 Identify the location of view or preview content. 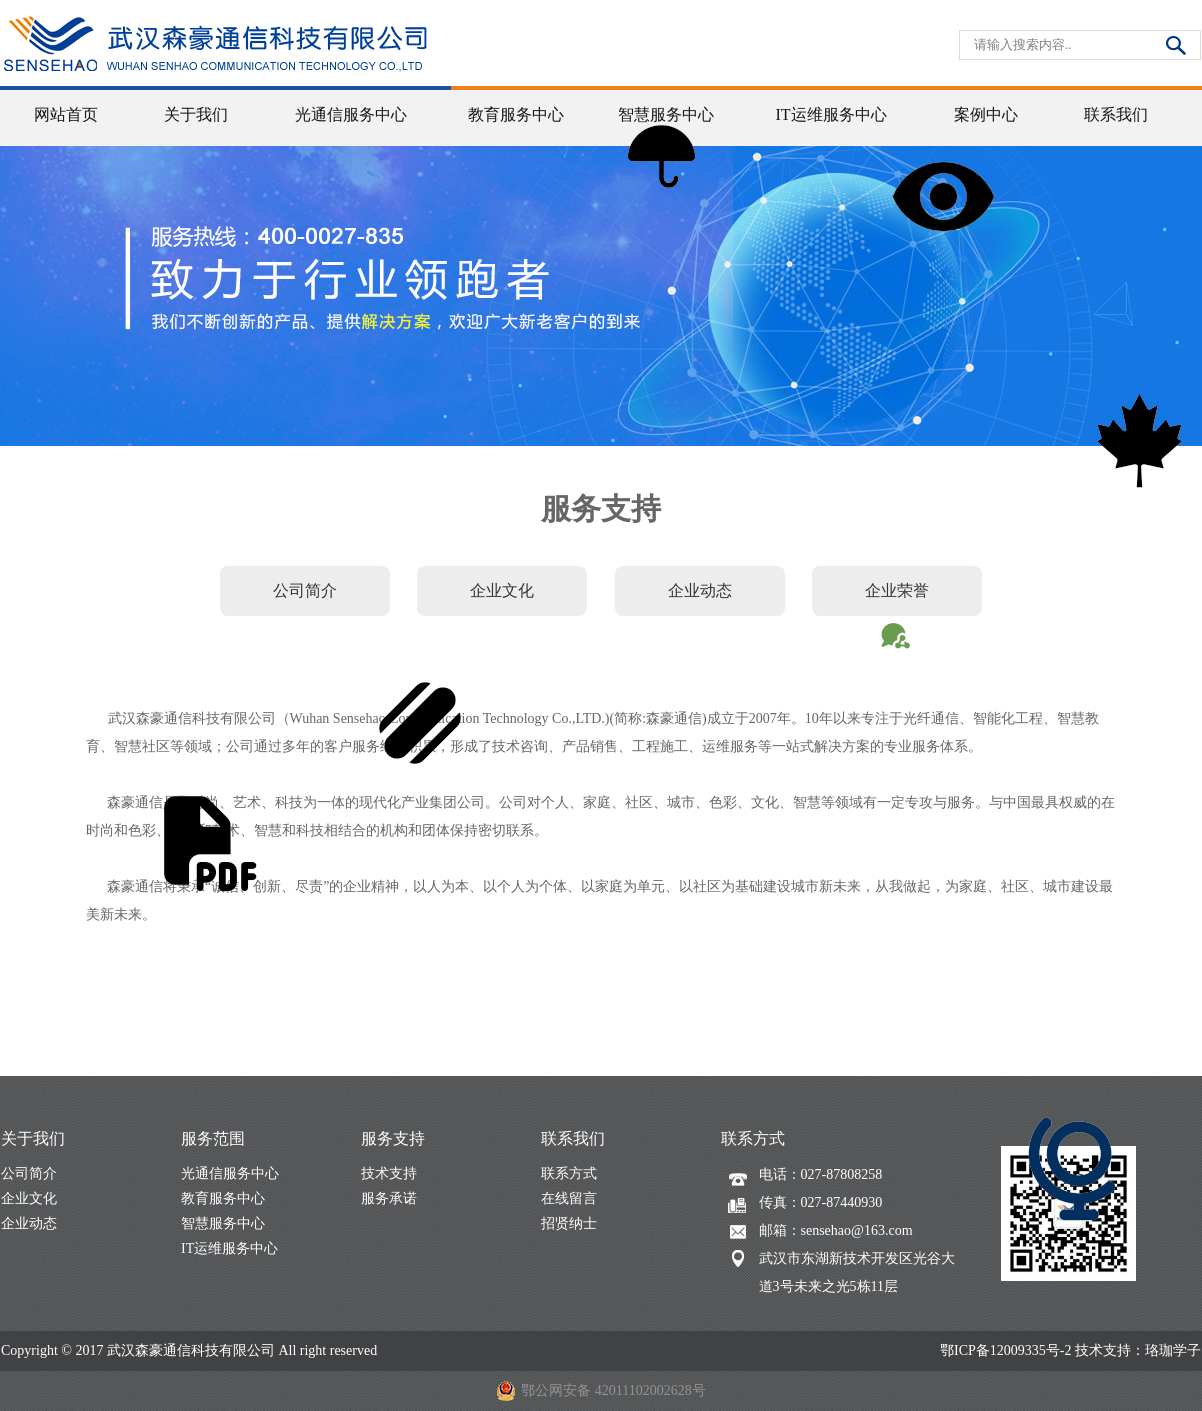
(943, 196).